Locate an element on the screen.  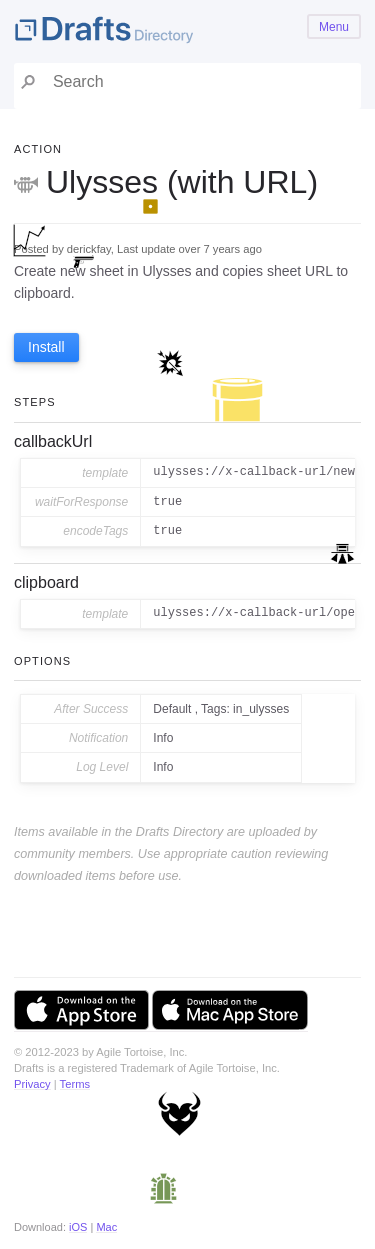
select pistol weapon in game is located at coordinates (83, 261).